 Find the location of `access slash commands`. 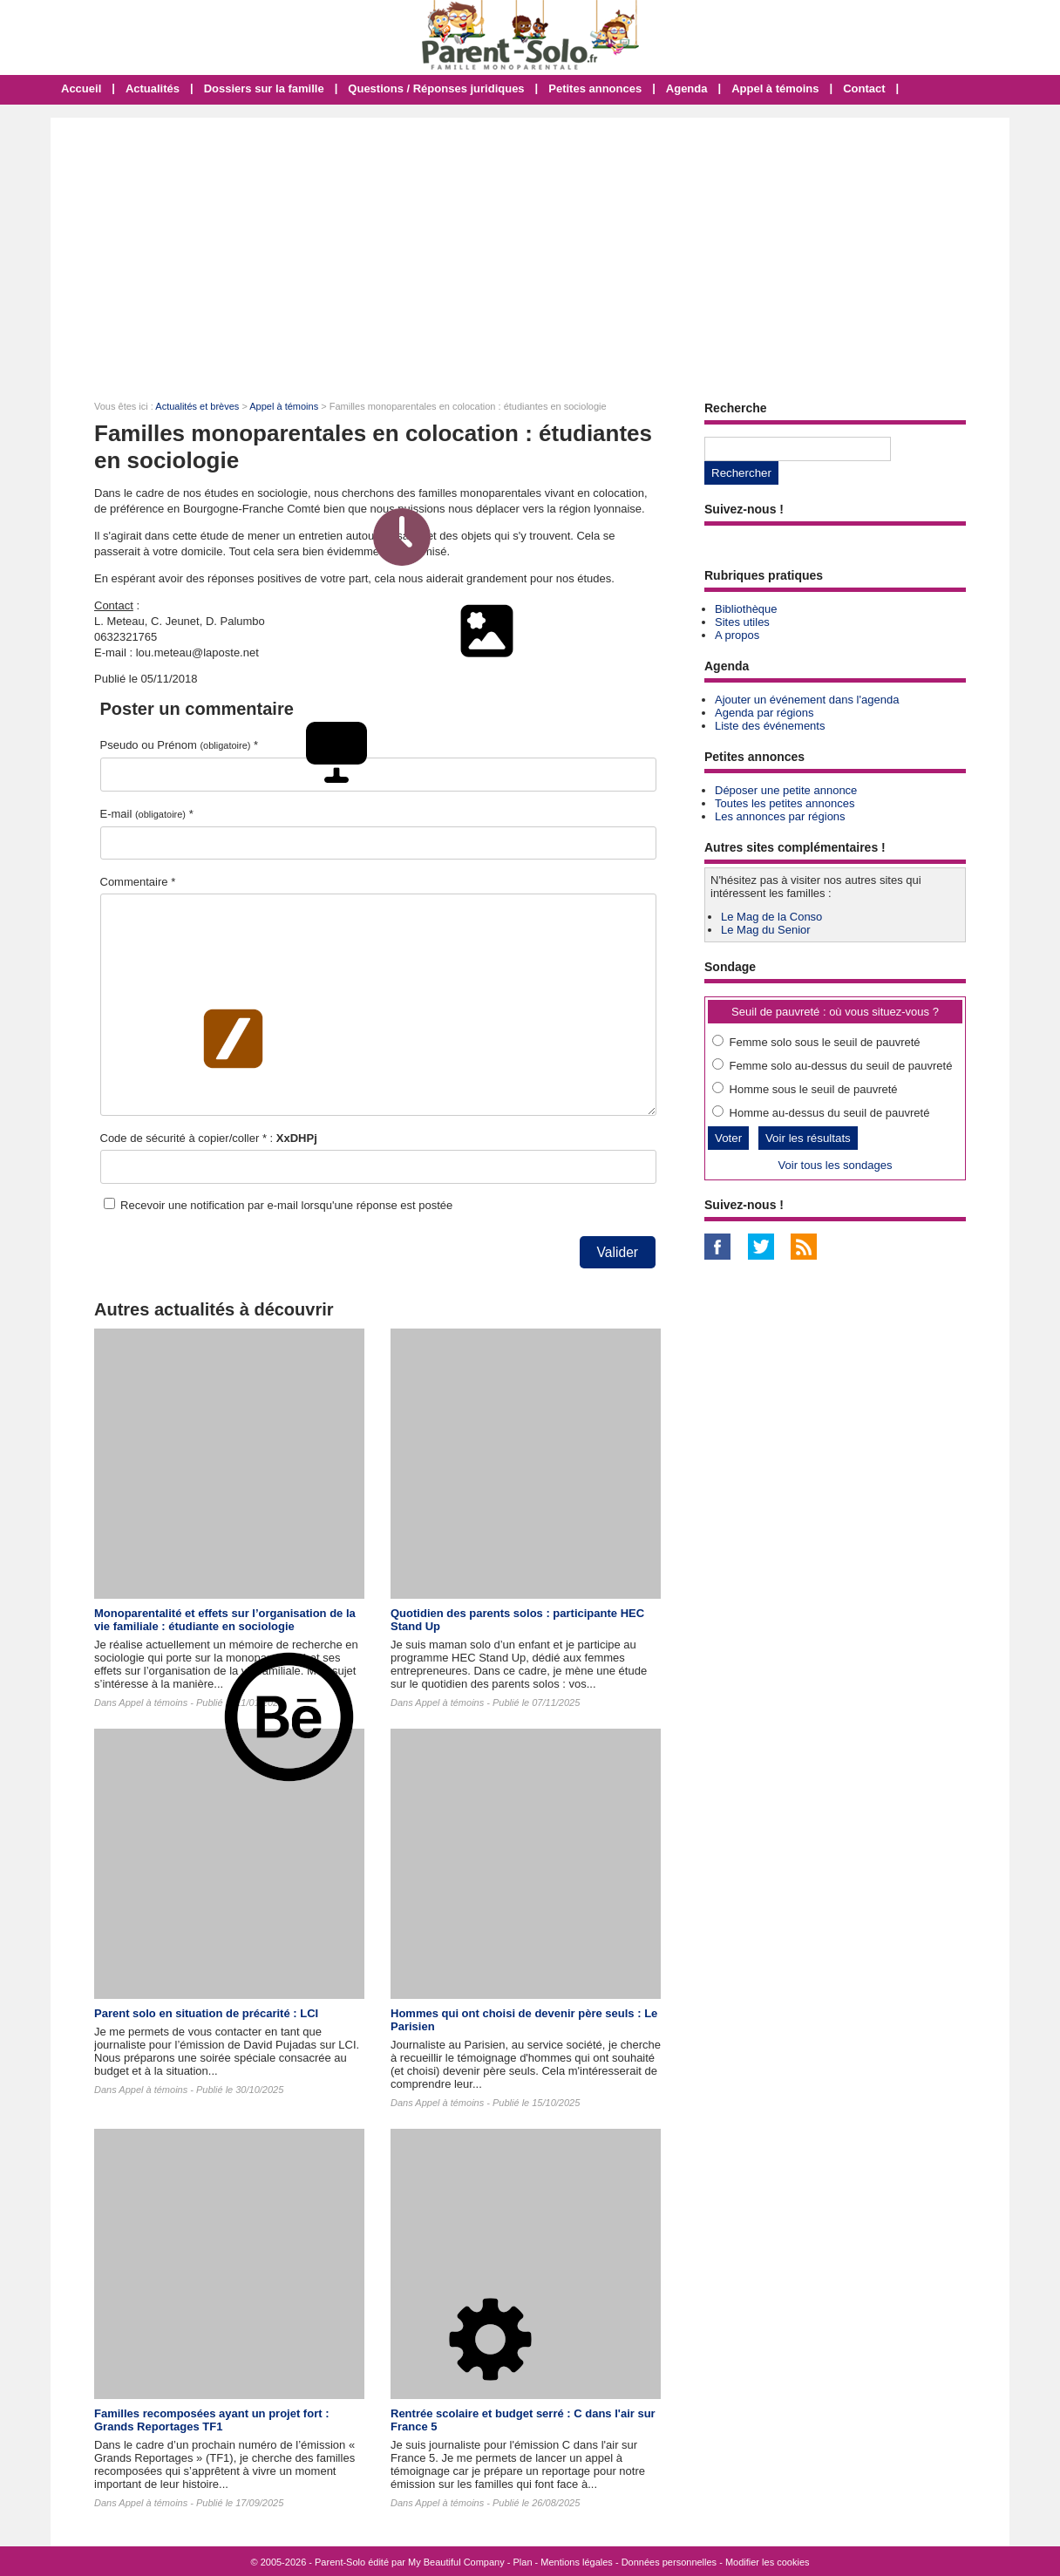

access slash commands is located at coordinates (233, 1038).